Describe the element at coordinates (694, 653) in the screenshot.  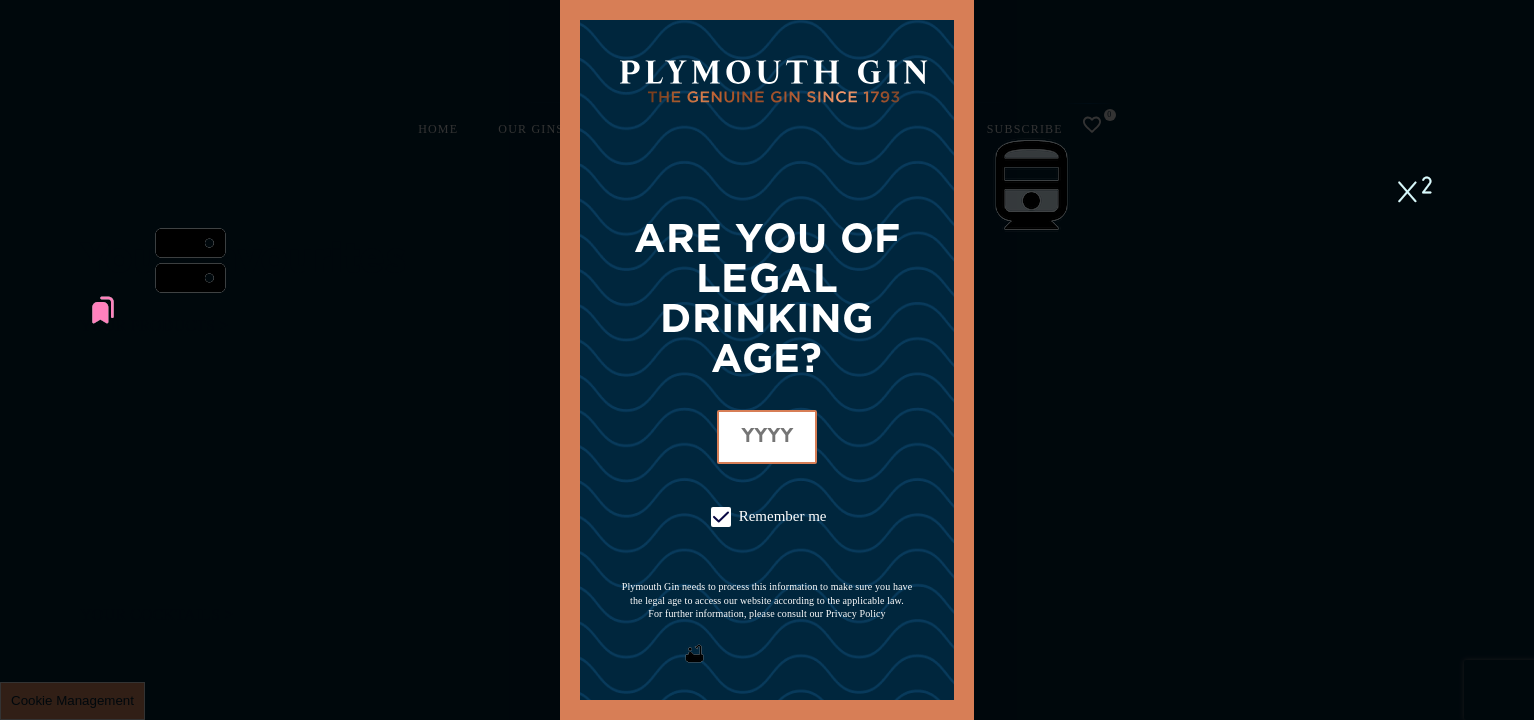
I see `indicates bathroom amenities available` at that location.